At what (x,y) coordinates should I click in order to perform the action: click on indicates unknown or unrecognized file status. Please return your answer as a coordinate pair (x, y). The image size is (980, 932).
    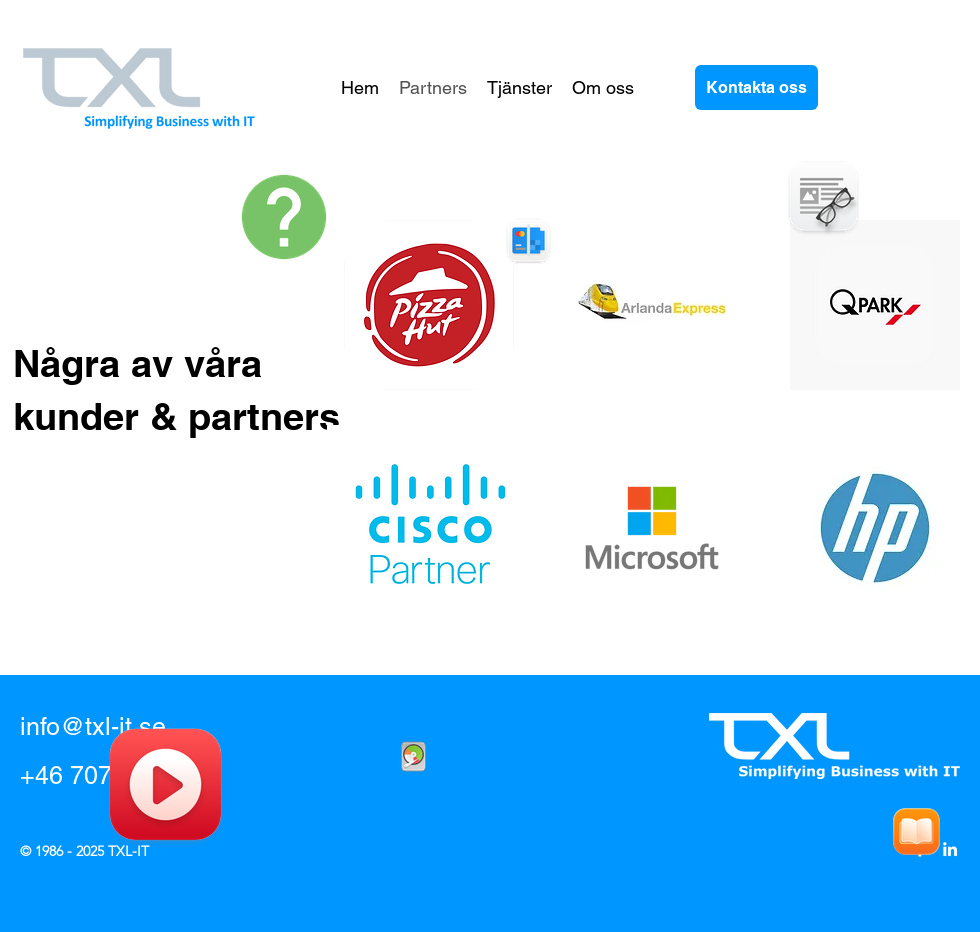
    Looking at the image, I should click on (284, 217).